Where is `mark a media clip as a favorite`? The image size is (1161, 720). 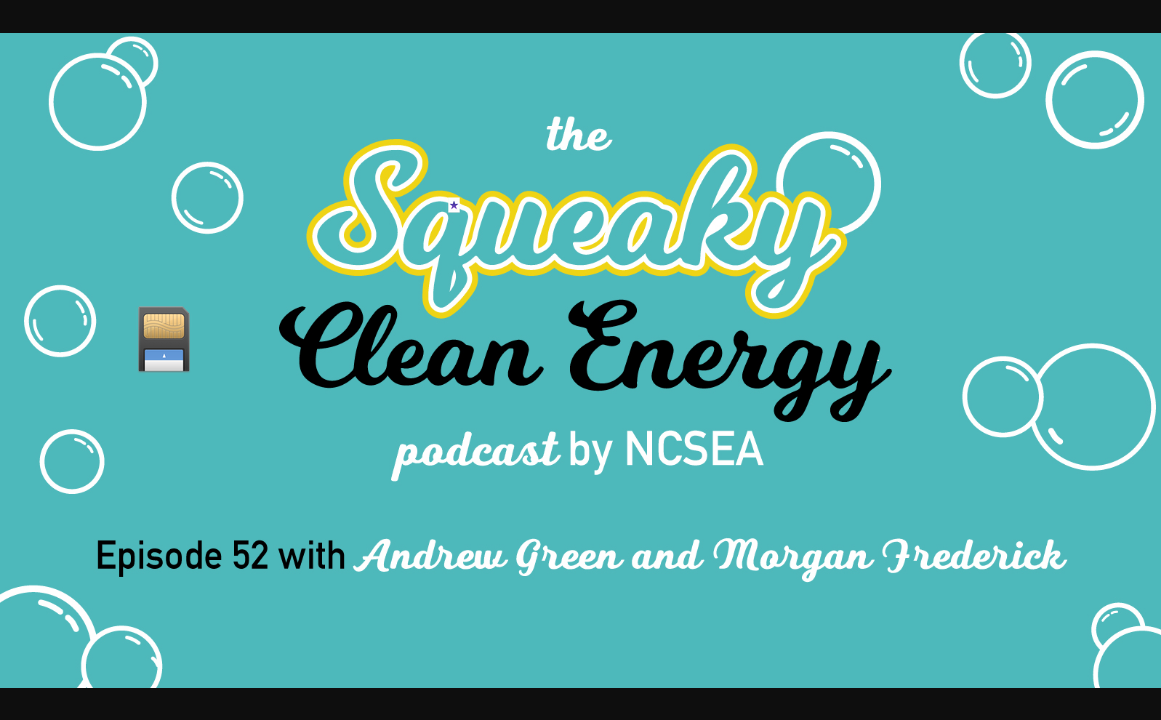
mark a media clip as a favorite is located at coordinates (454, 205).